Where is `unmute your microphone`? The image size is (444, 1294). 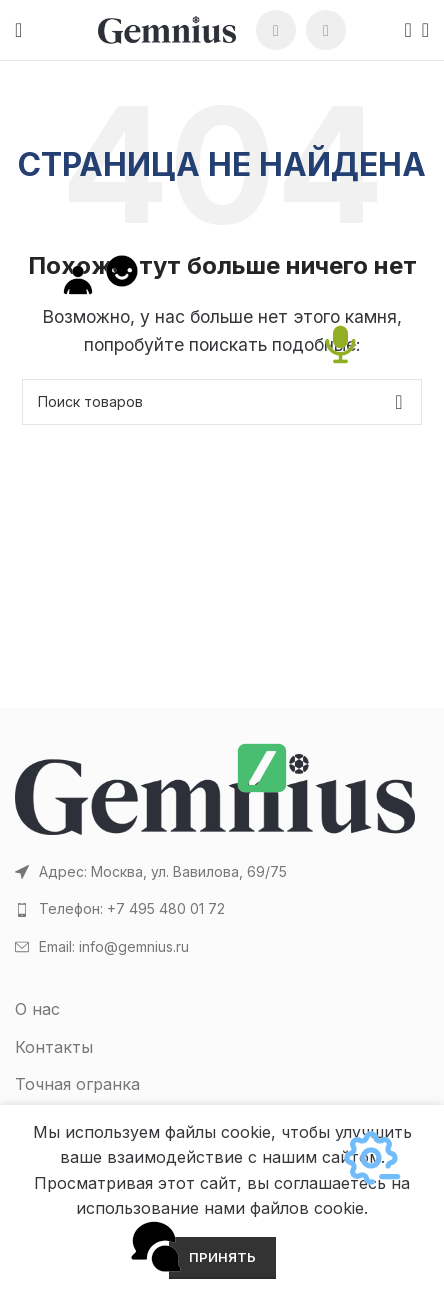
unmute your microphone is located at coordinates (340, 344).